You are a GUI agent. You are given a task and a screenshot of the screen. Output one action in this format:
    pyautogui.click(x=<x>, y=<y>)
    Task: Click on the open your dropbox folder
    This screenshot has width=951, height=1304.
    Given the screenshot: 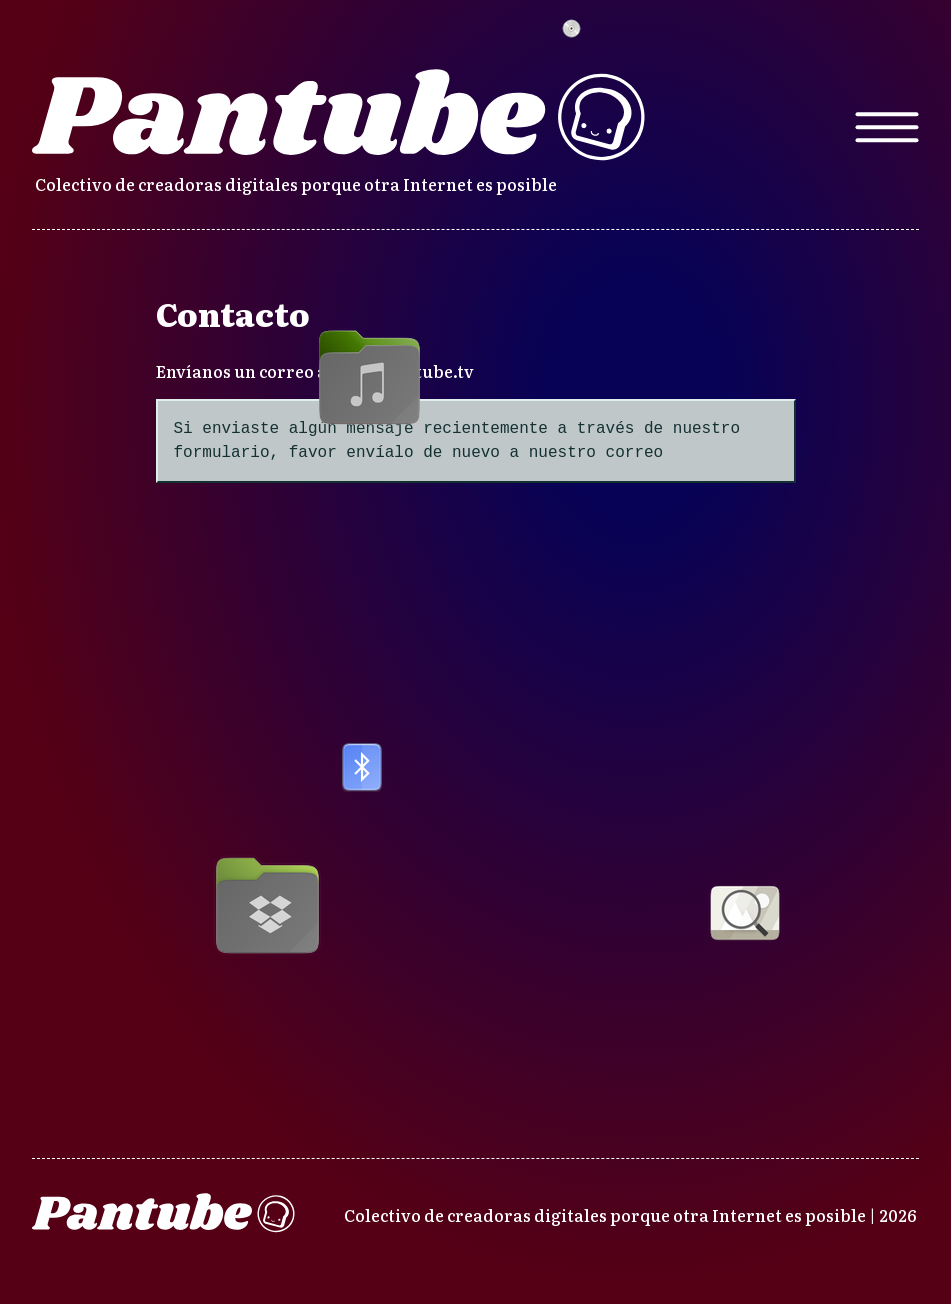 What is the action you would take?
    pyautogui.click(x=267, y=905)
    